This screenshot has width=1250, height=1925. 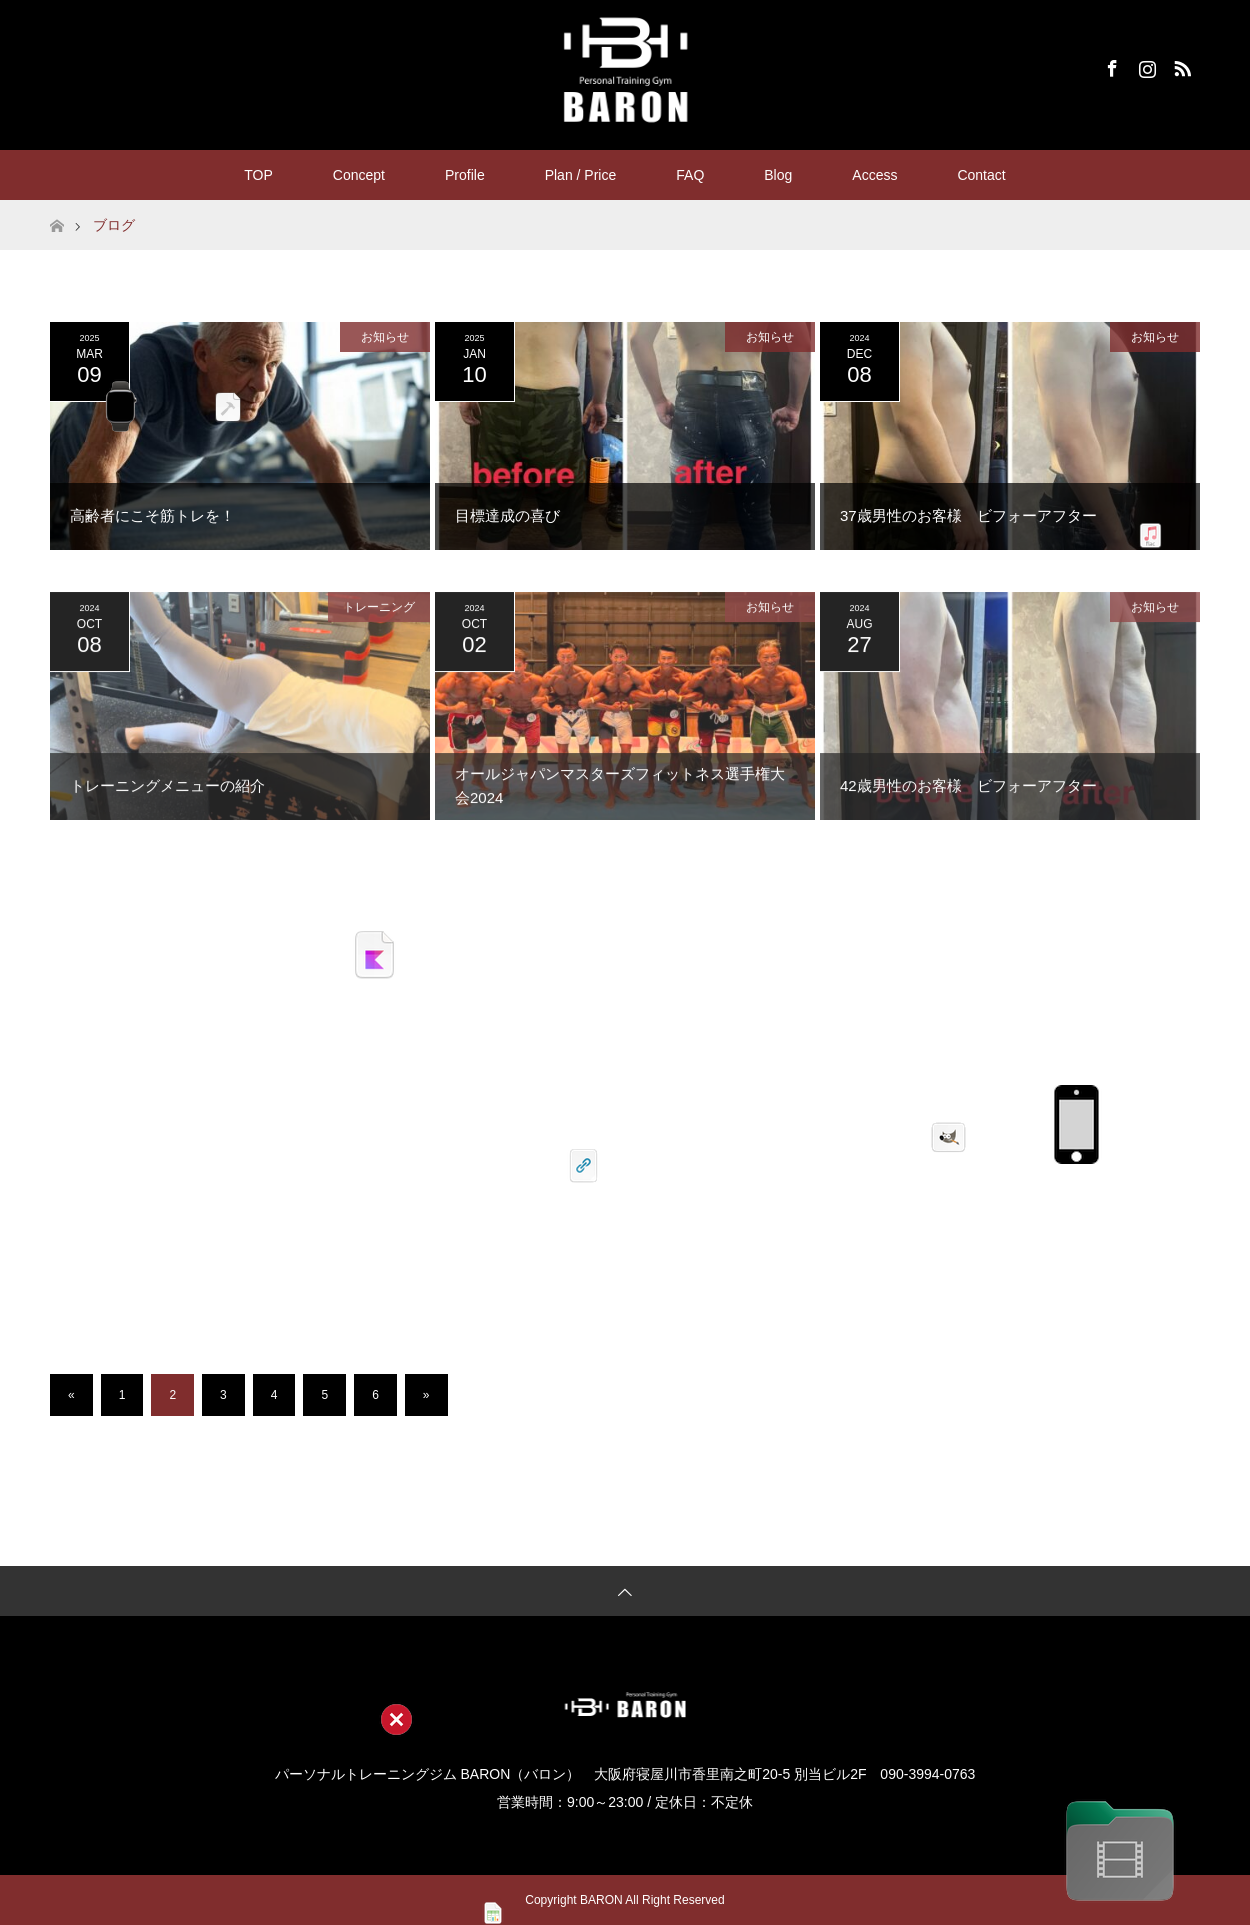 What do you see at coordinates (120, 406) in the screenshot?
I see `apple watch series 10 device icon` at bounding box center [120, 406].